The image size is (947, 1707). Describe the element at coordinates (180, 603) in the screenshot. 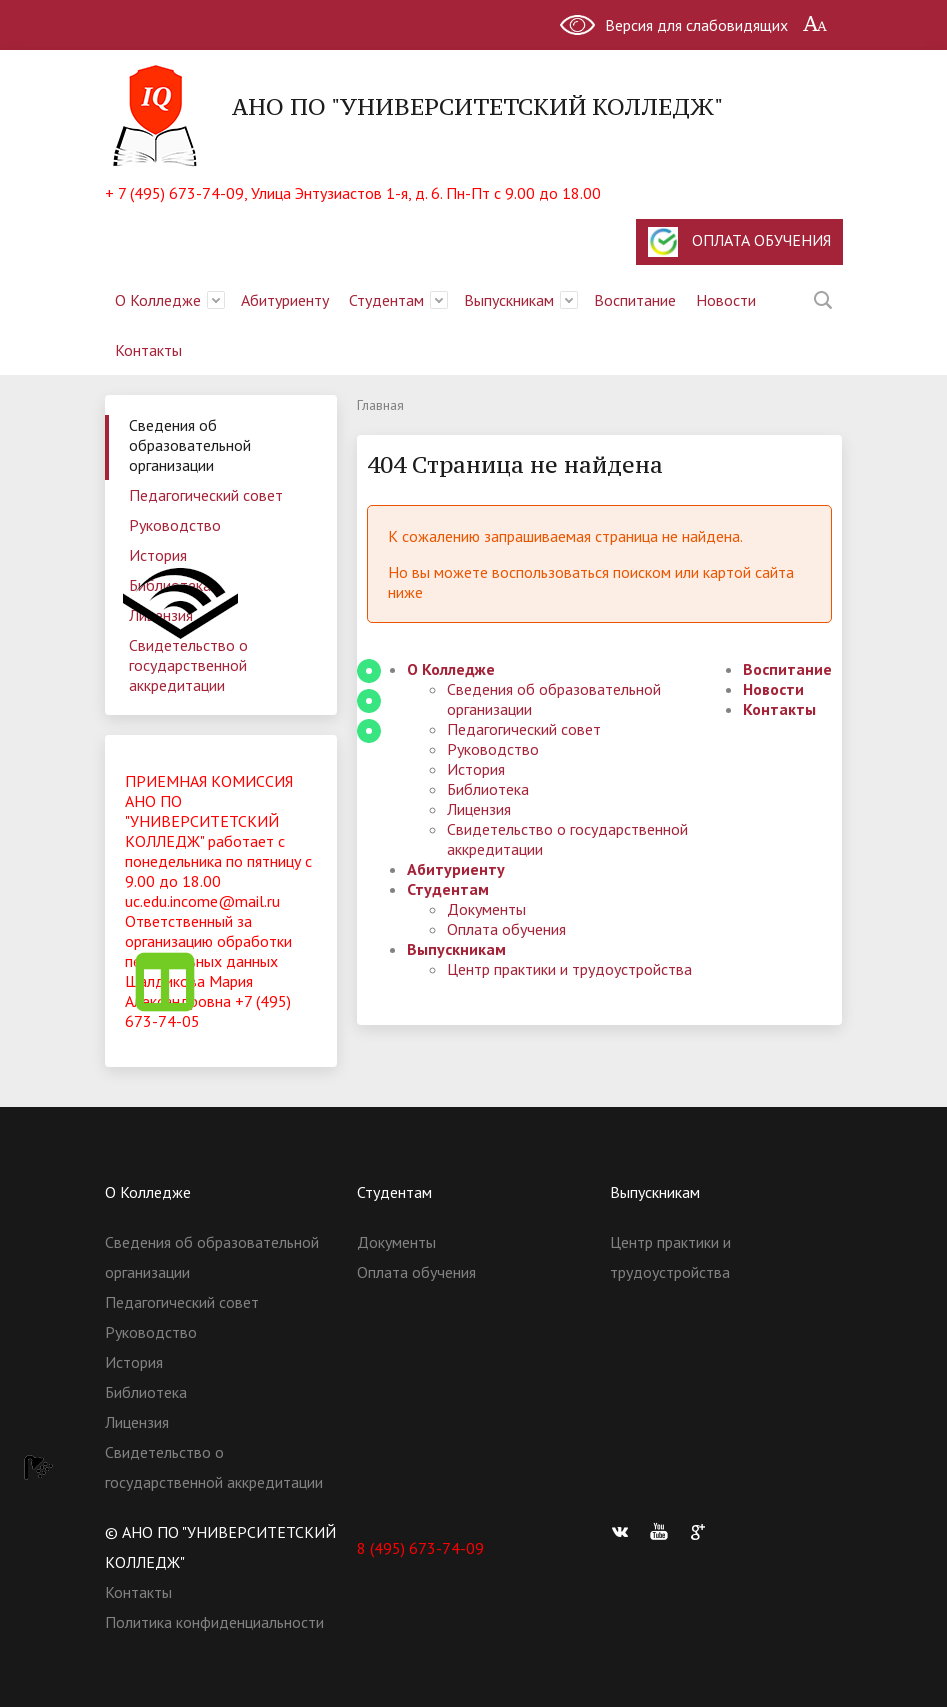

I see `open the Audible app` at that location.